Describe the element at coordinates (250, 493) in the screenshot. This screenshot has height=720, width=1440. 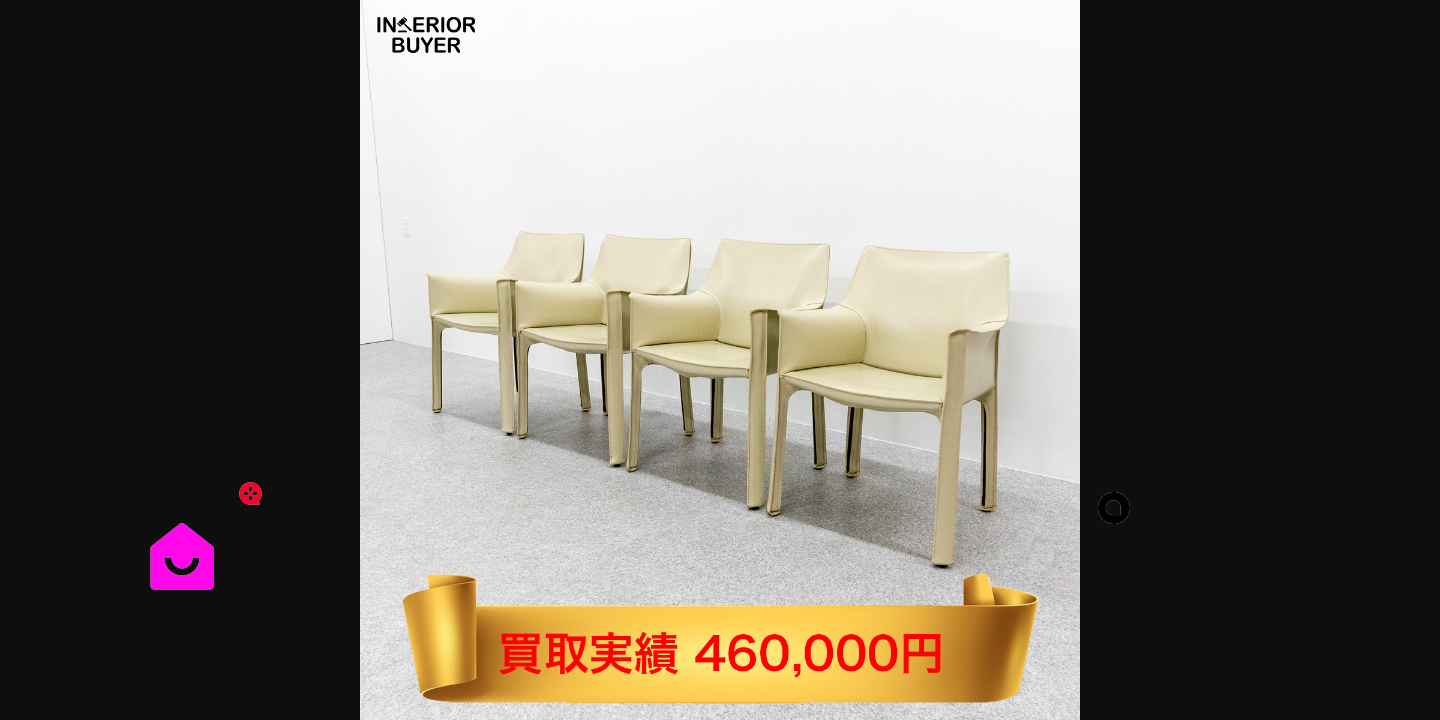
I see `browse movies or video content` at that location.